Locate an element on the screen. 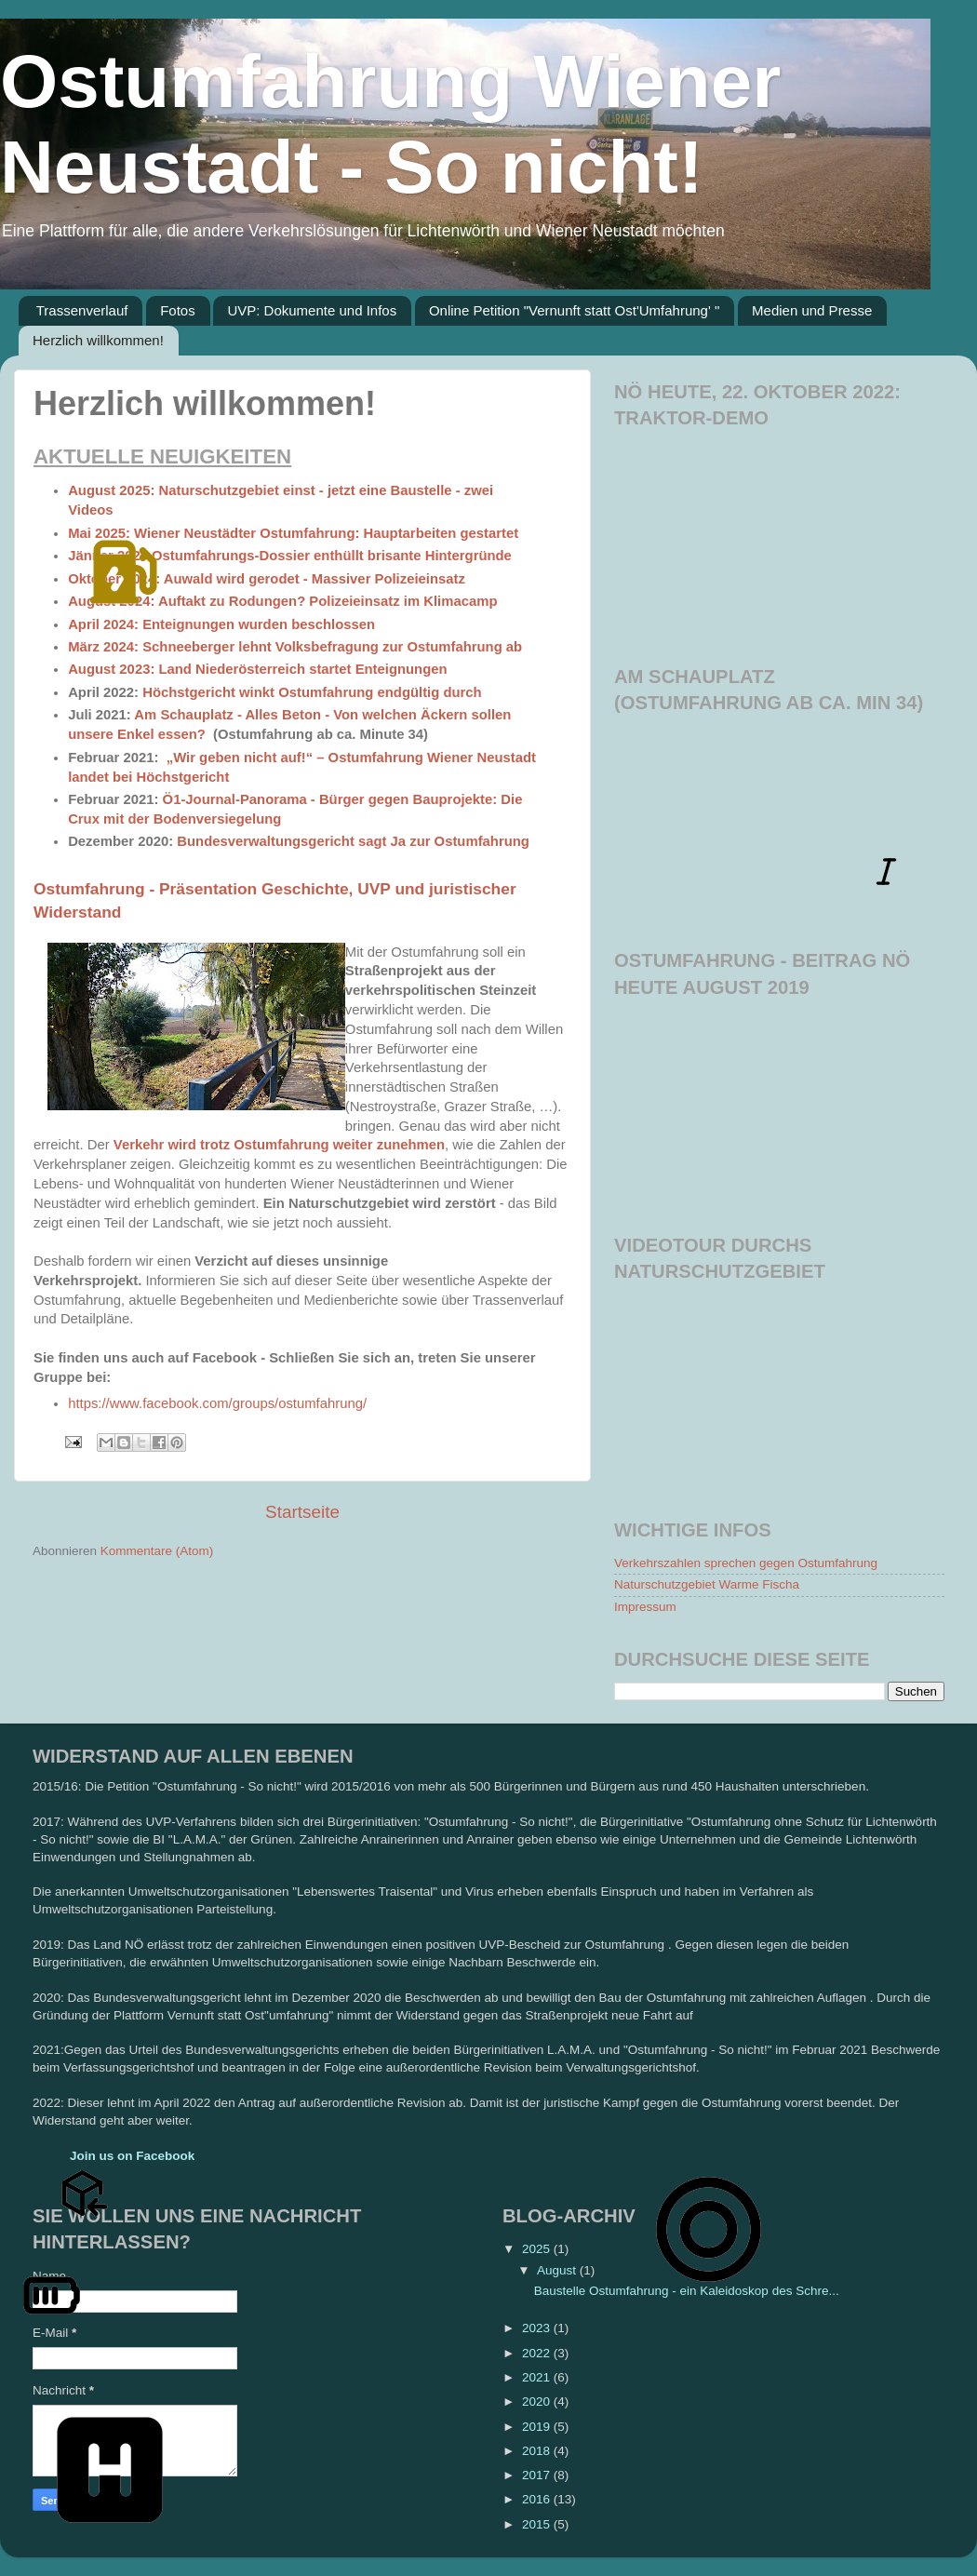  find nearby EV charging stations is located at coordinates (125, 571).